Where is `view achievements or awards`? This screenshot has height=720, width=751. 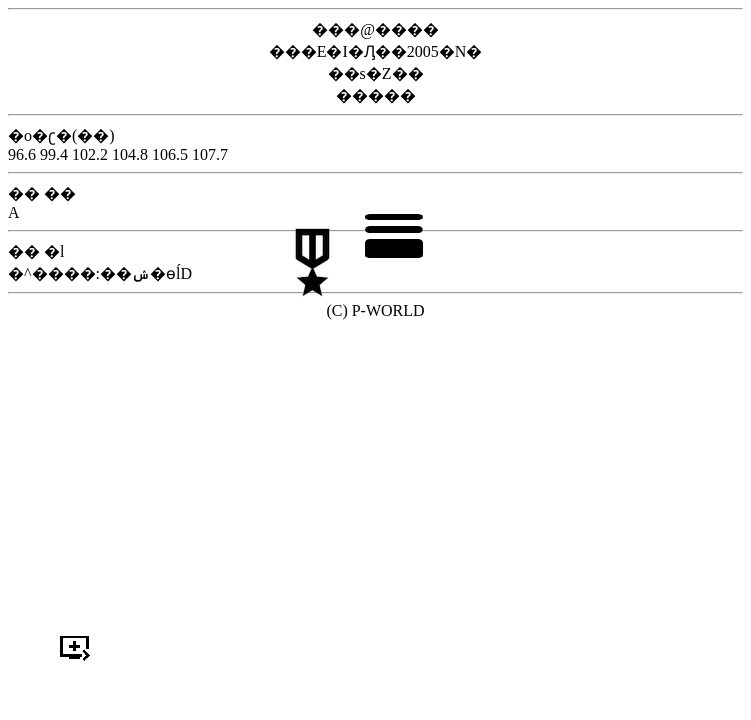
view achievements or awards is located at coordinates (312, 262).